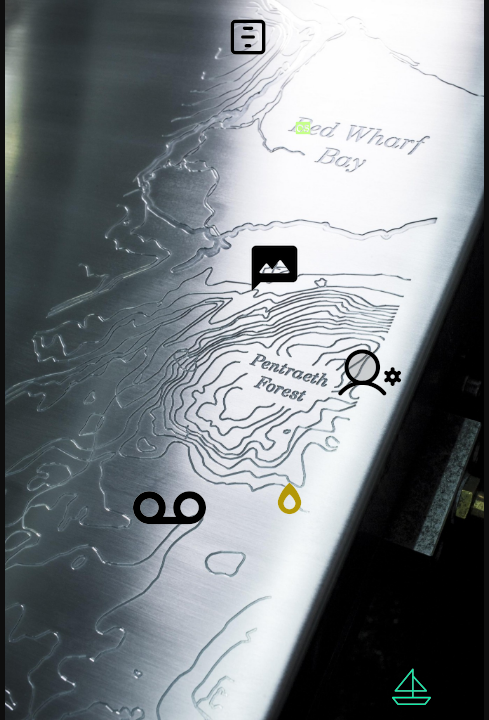 The height and width of the screenshot is (720, 489). What do you see at coordinates (289, 498) in the screenshot?
I see `indicates flammable or combustible content` at bounding box center [289, 498].